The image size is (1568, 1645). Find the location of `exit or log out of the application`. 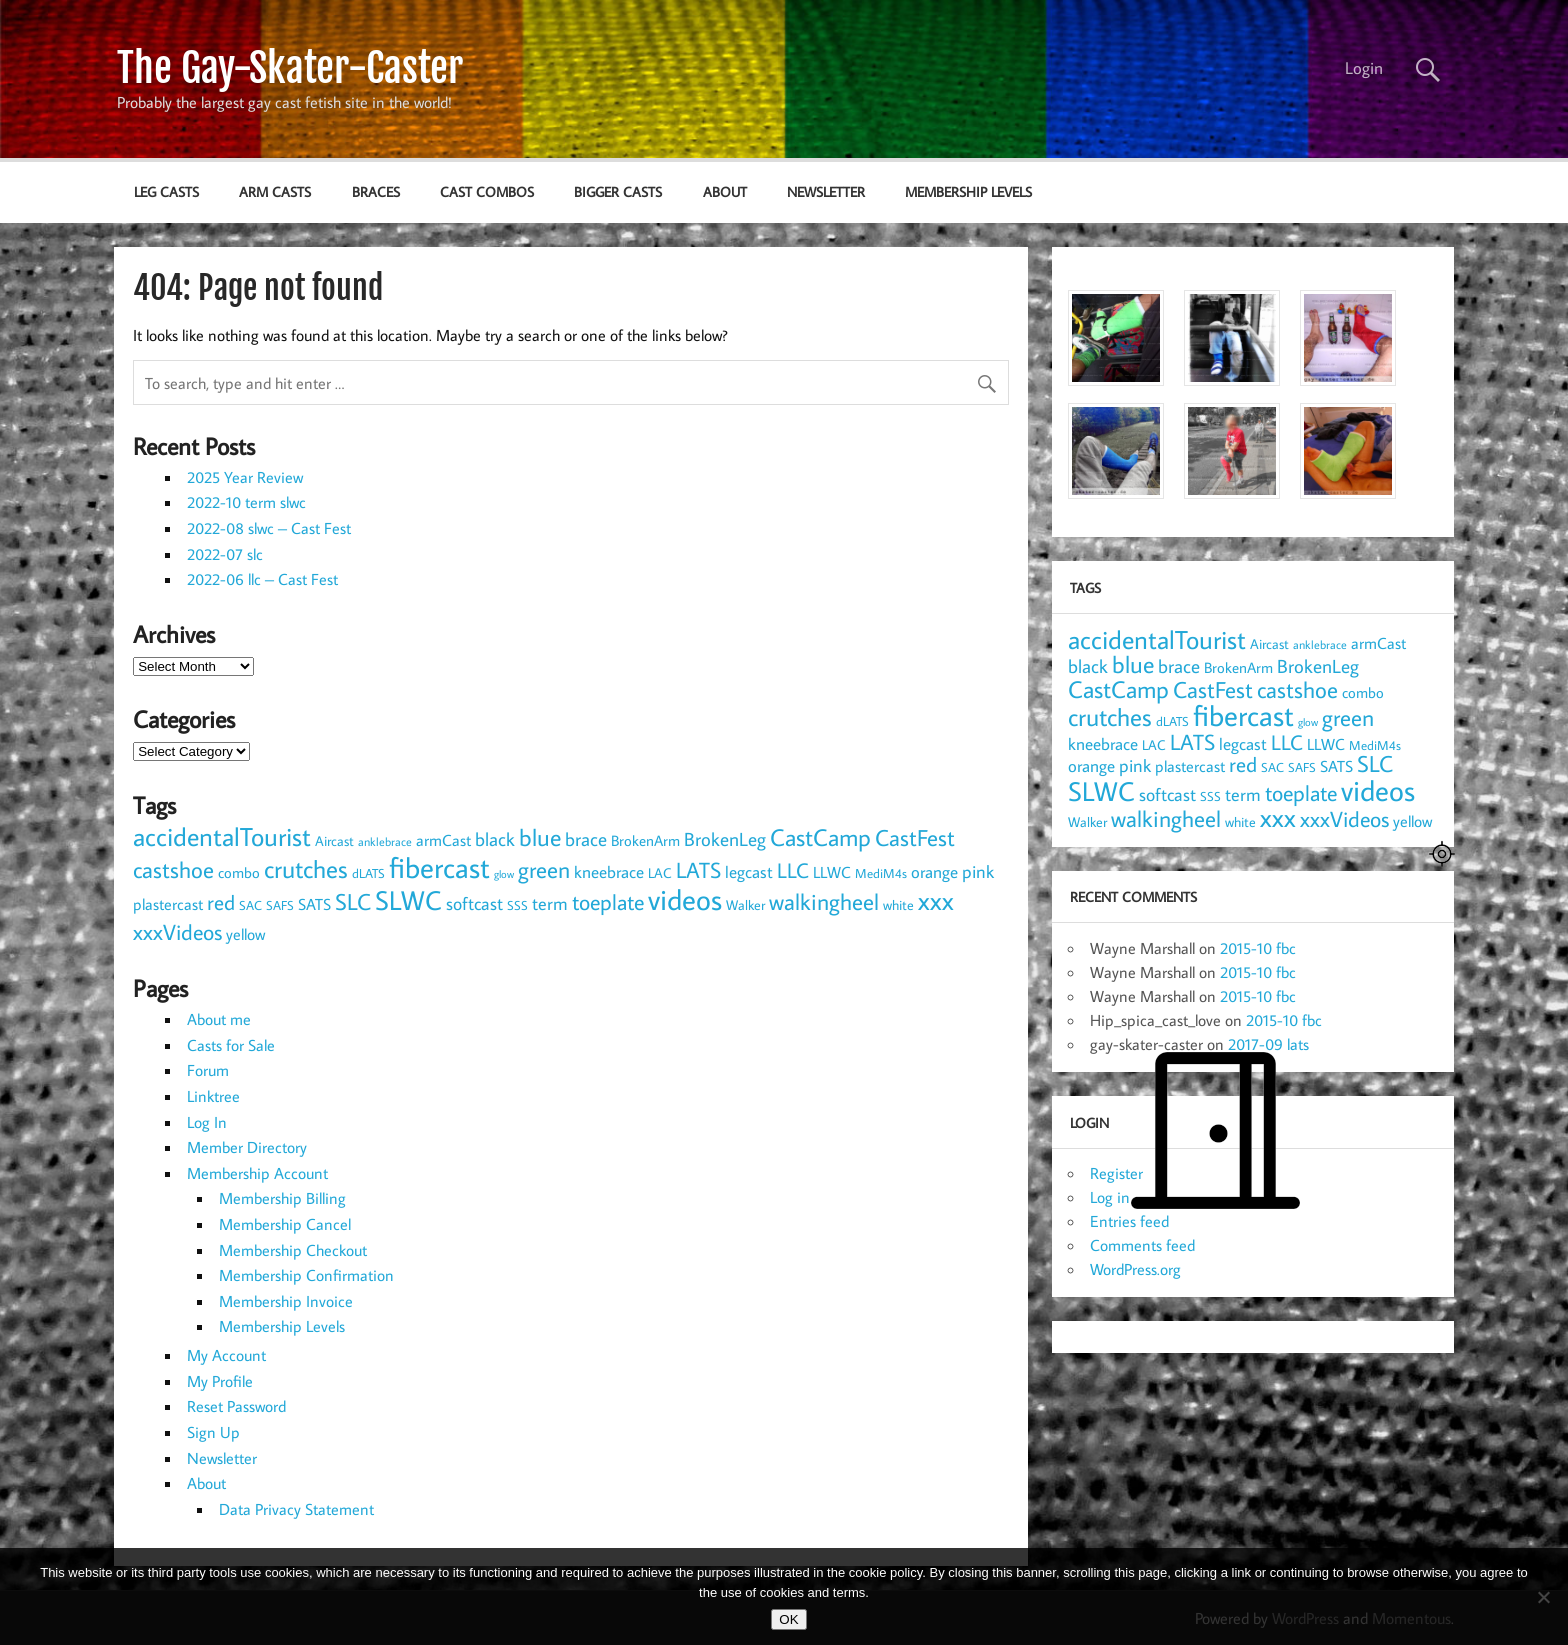

exit or log out of the application is located at coordinates (1215, 1130).